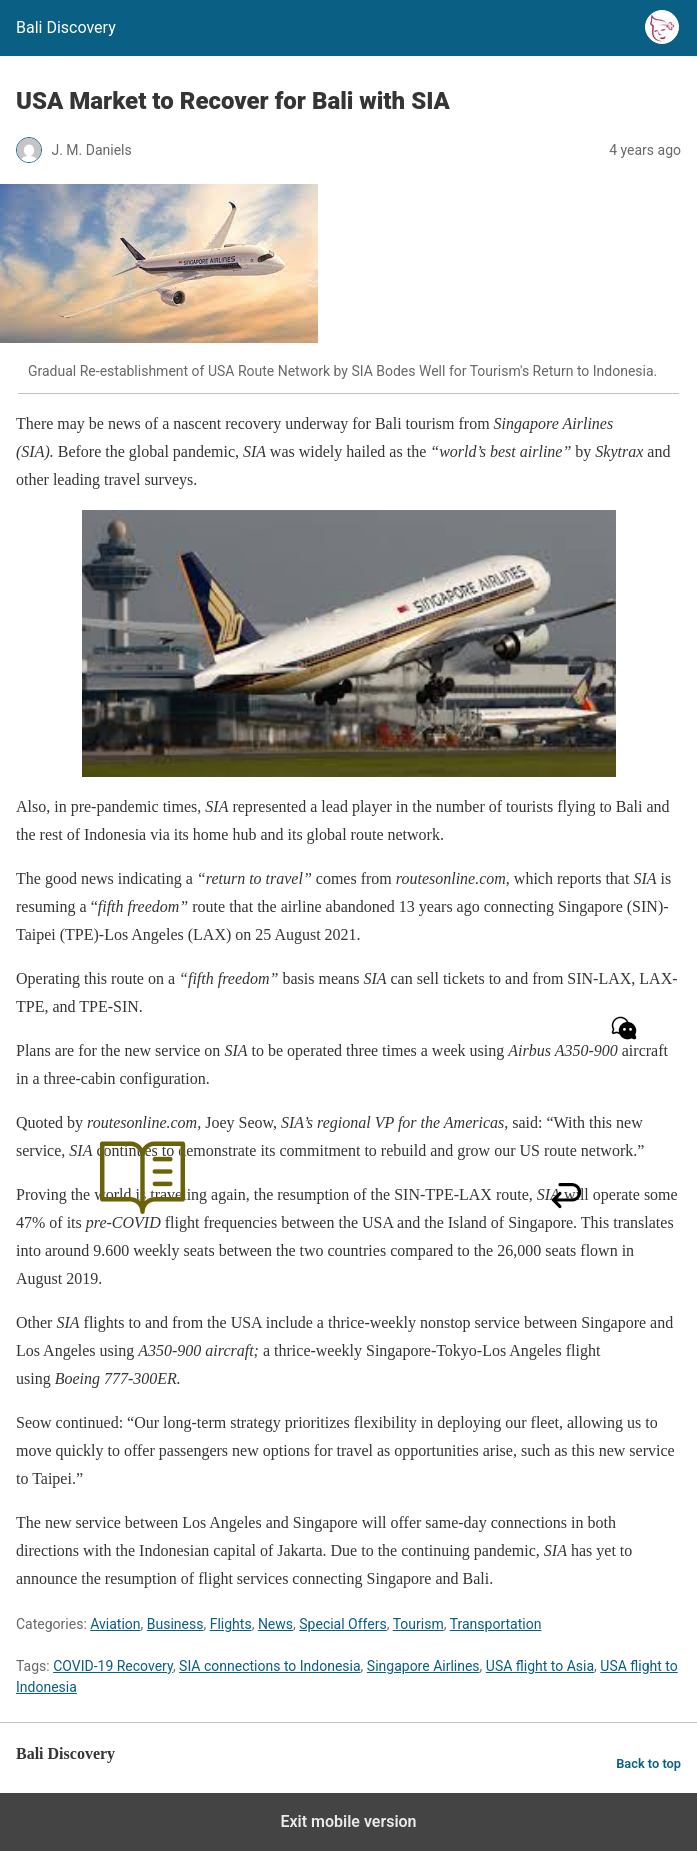 The image size is (697, 1851). Describe the element at coordinates (142, 1171) in the screenshot. I see `open reading mode or e-reader` at that location.